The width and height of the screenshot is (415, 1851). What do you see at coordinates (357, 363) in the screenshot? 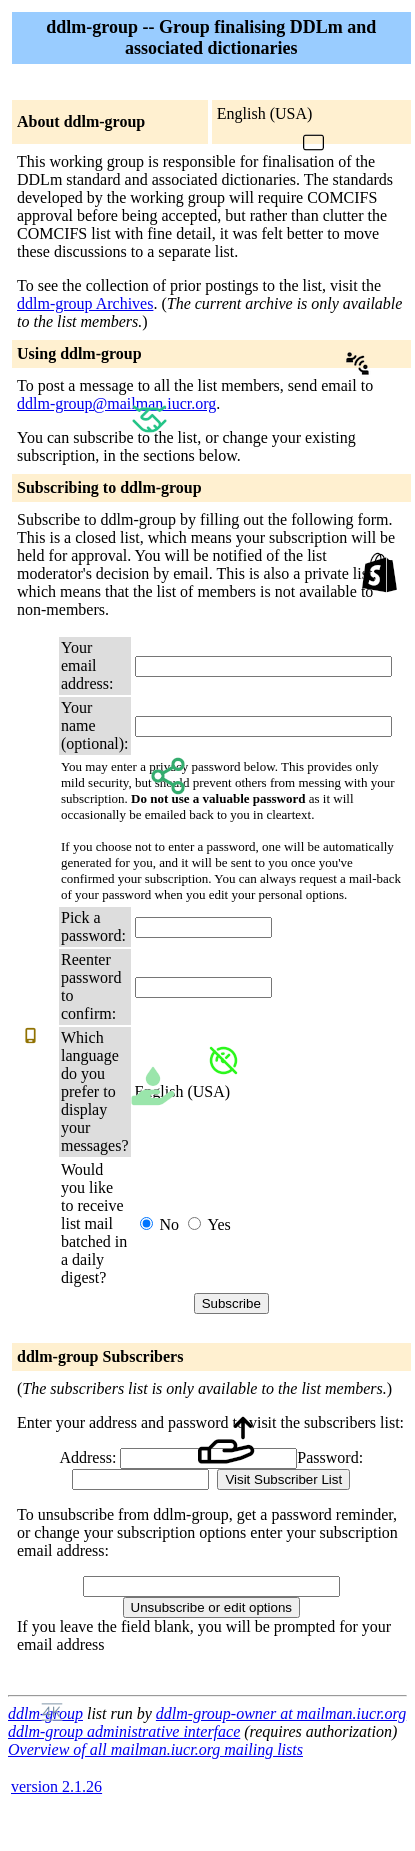
I see `connect with others remotely or contactlessly` at bounding box center [357, 363].